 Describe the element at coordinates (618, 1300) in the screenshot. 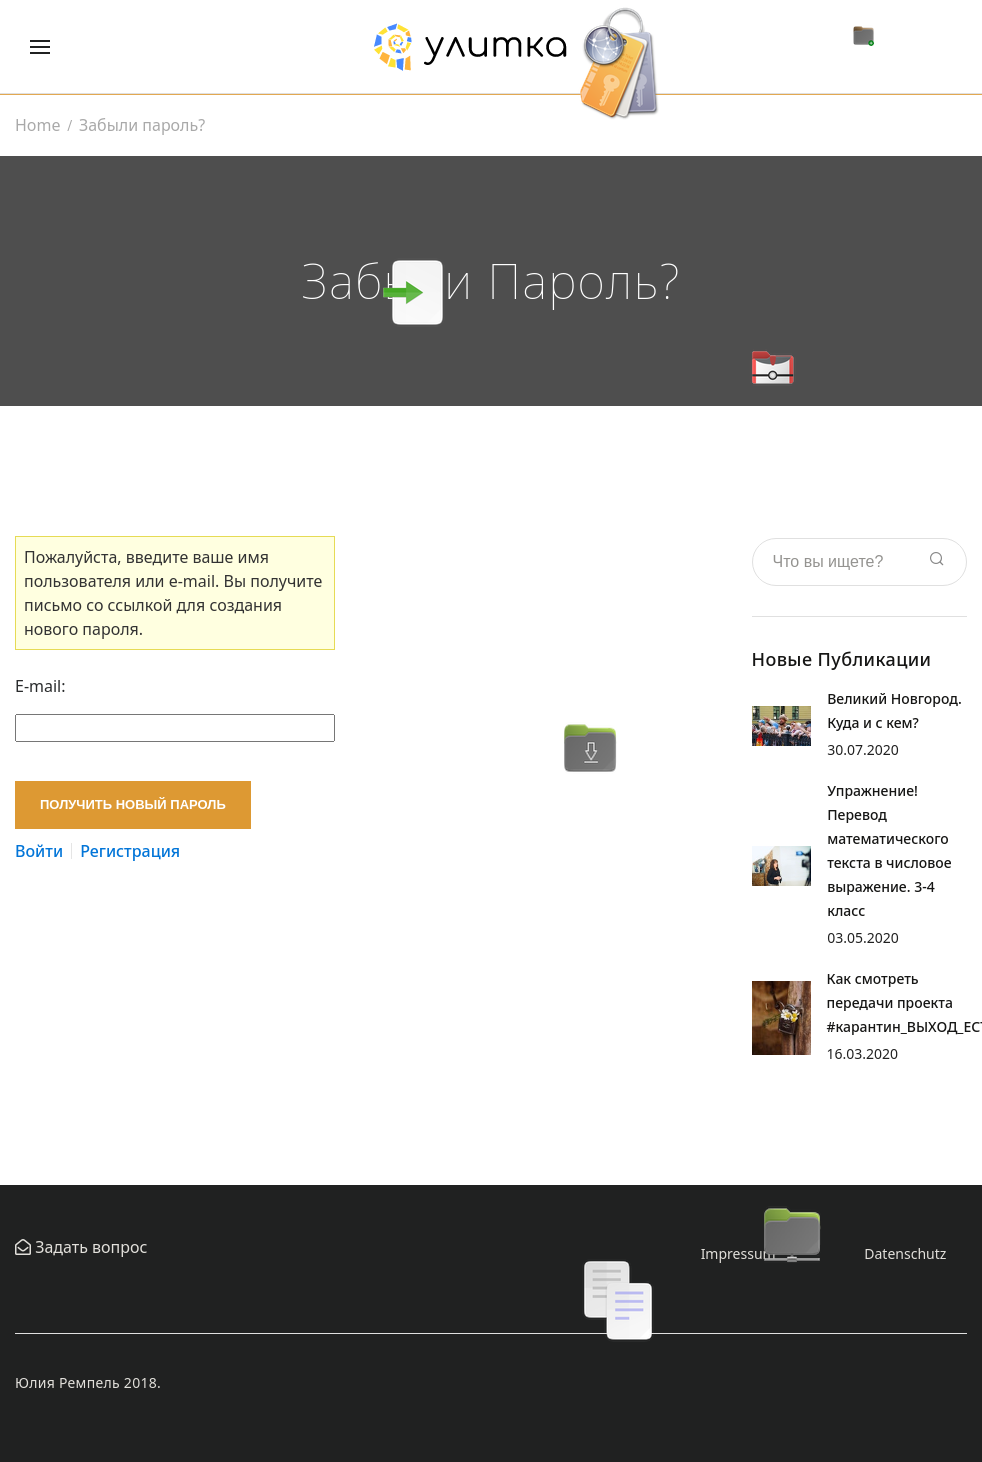

I see `copy selected item to clipboard` at that location.